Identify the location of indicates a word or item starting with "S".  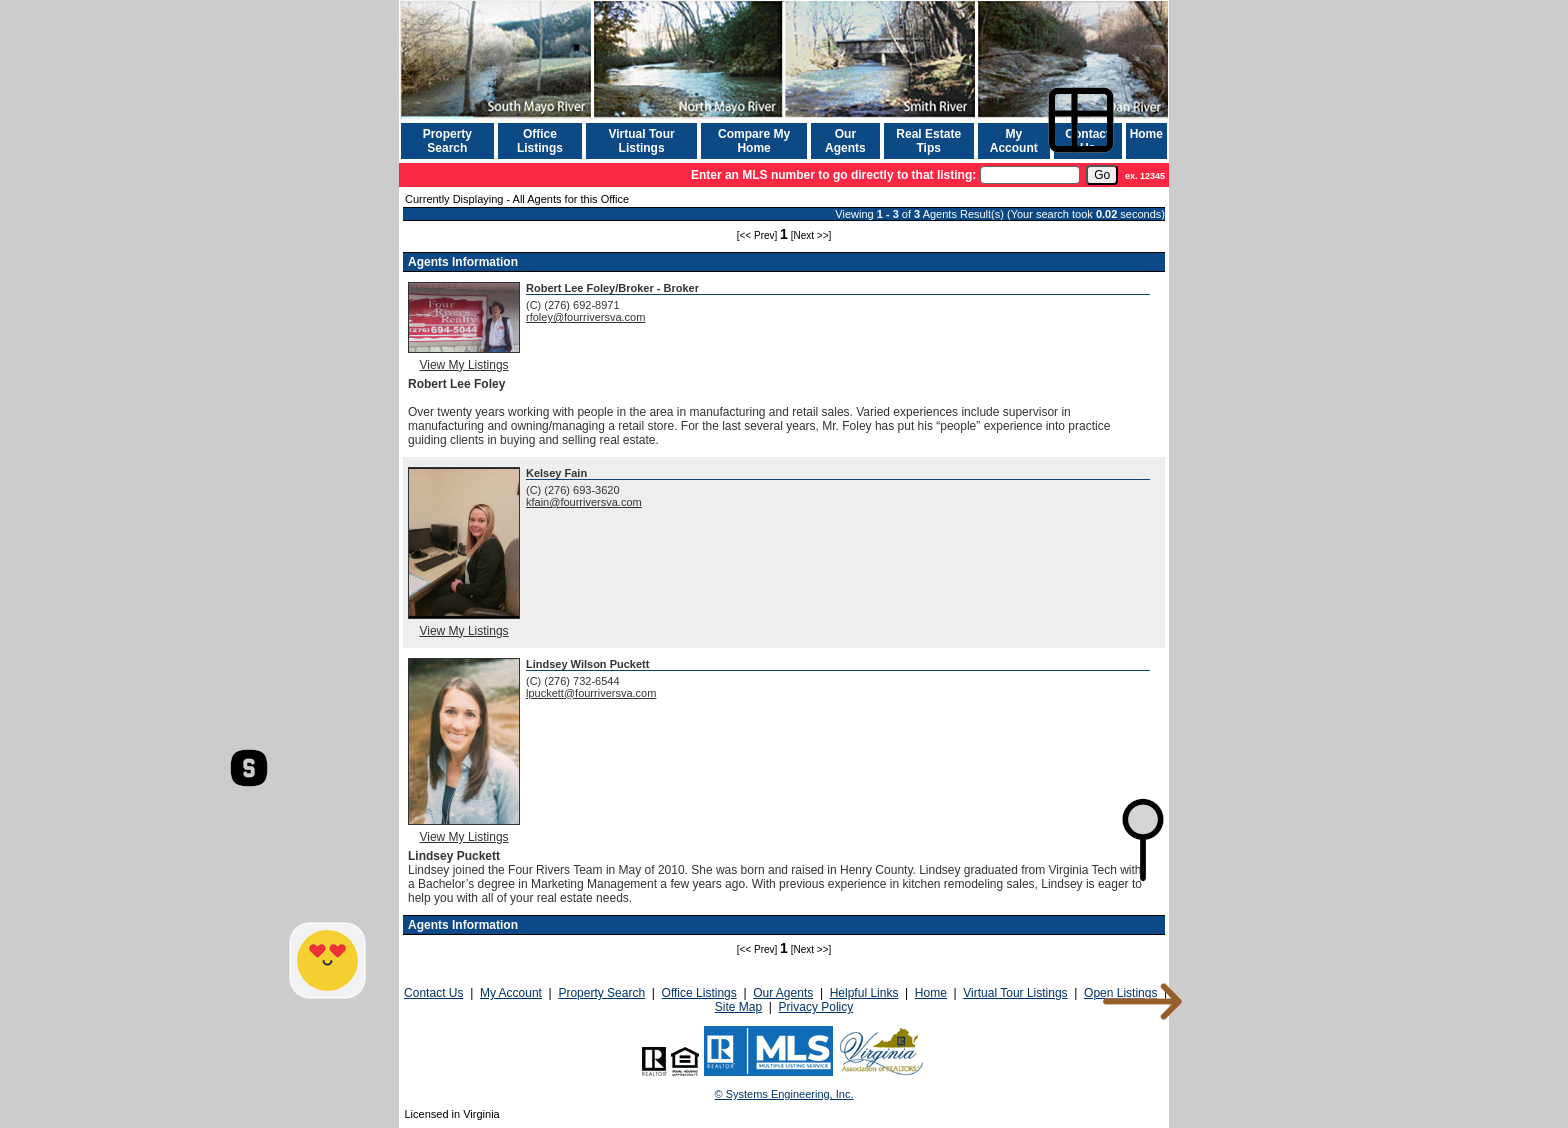
(249, 768).